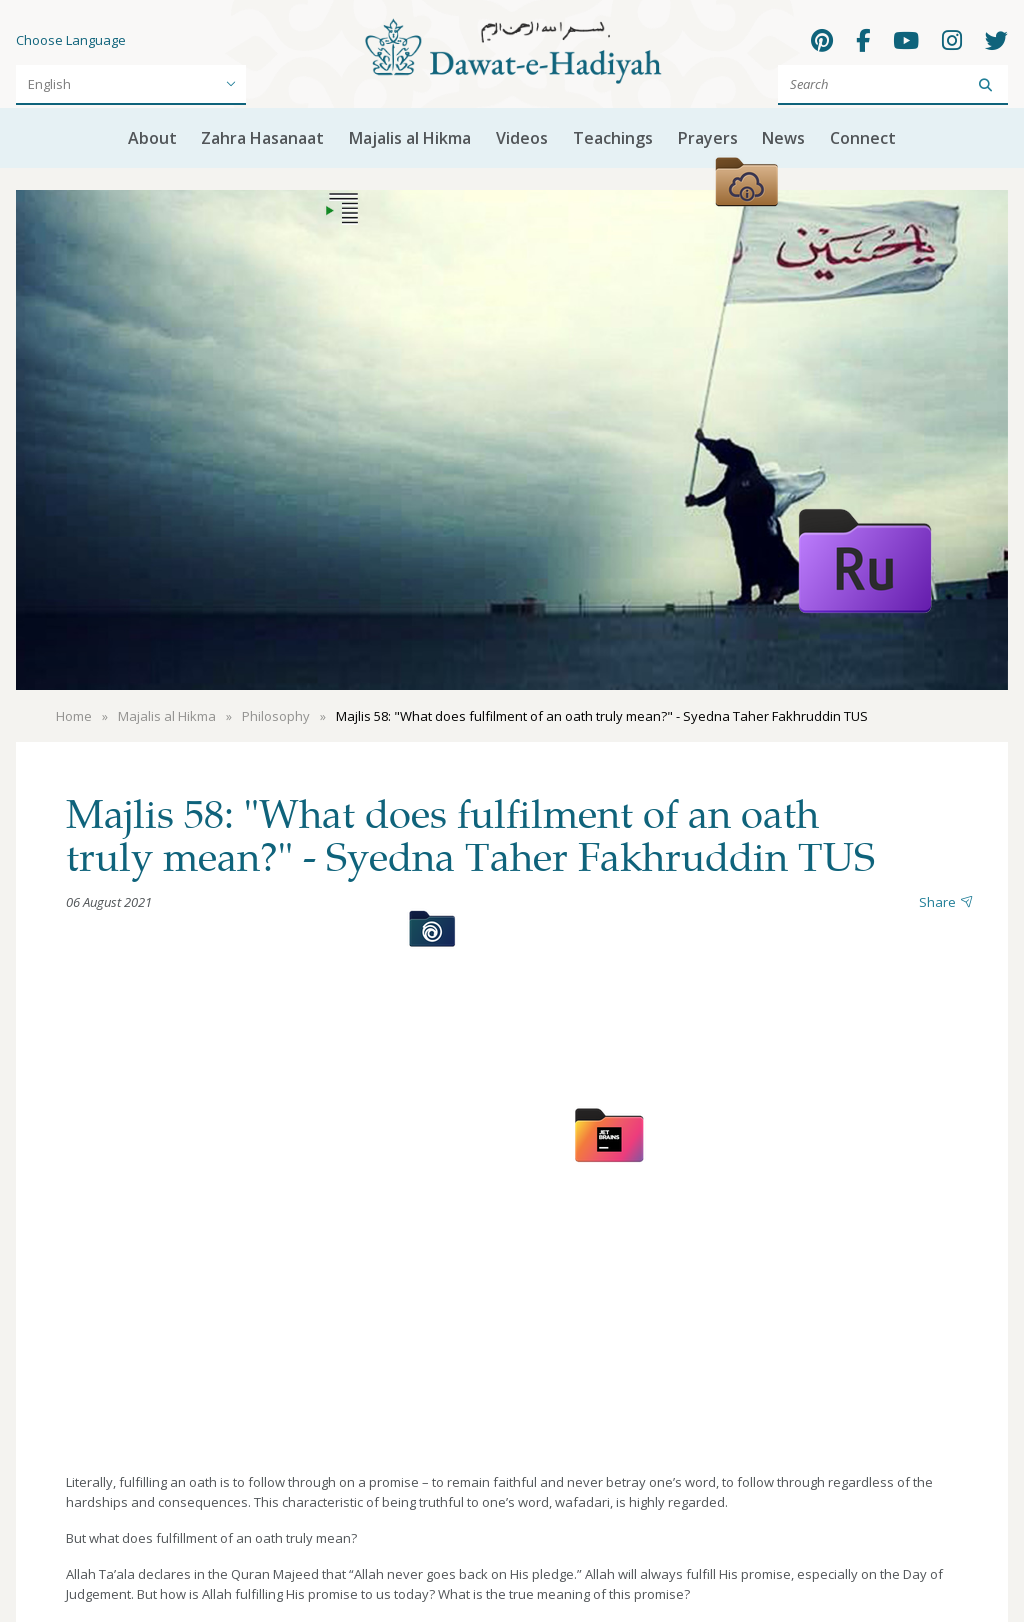  Describe the element at coordinates (432, 930) in the screenshot. I see `open ubisoft connect (uplay) game files folder` at that location.